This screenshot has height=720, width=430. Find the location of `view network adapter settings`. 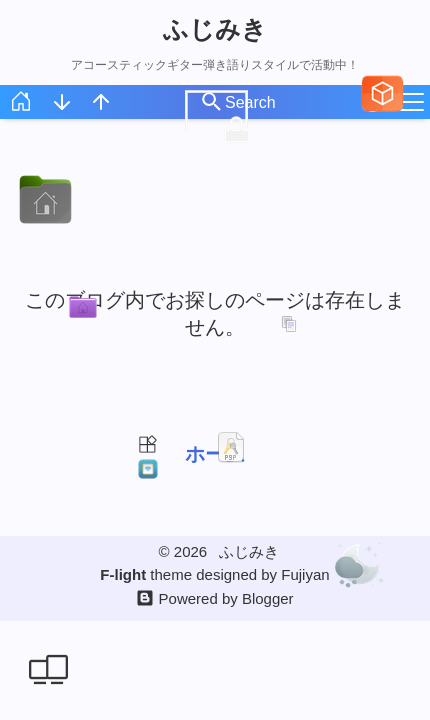

view network adapter settings is located at coordinates (148, 469).